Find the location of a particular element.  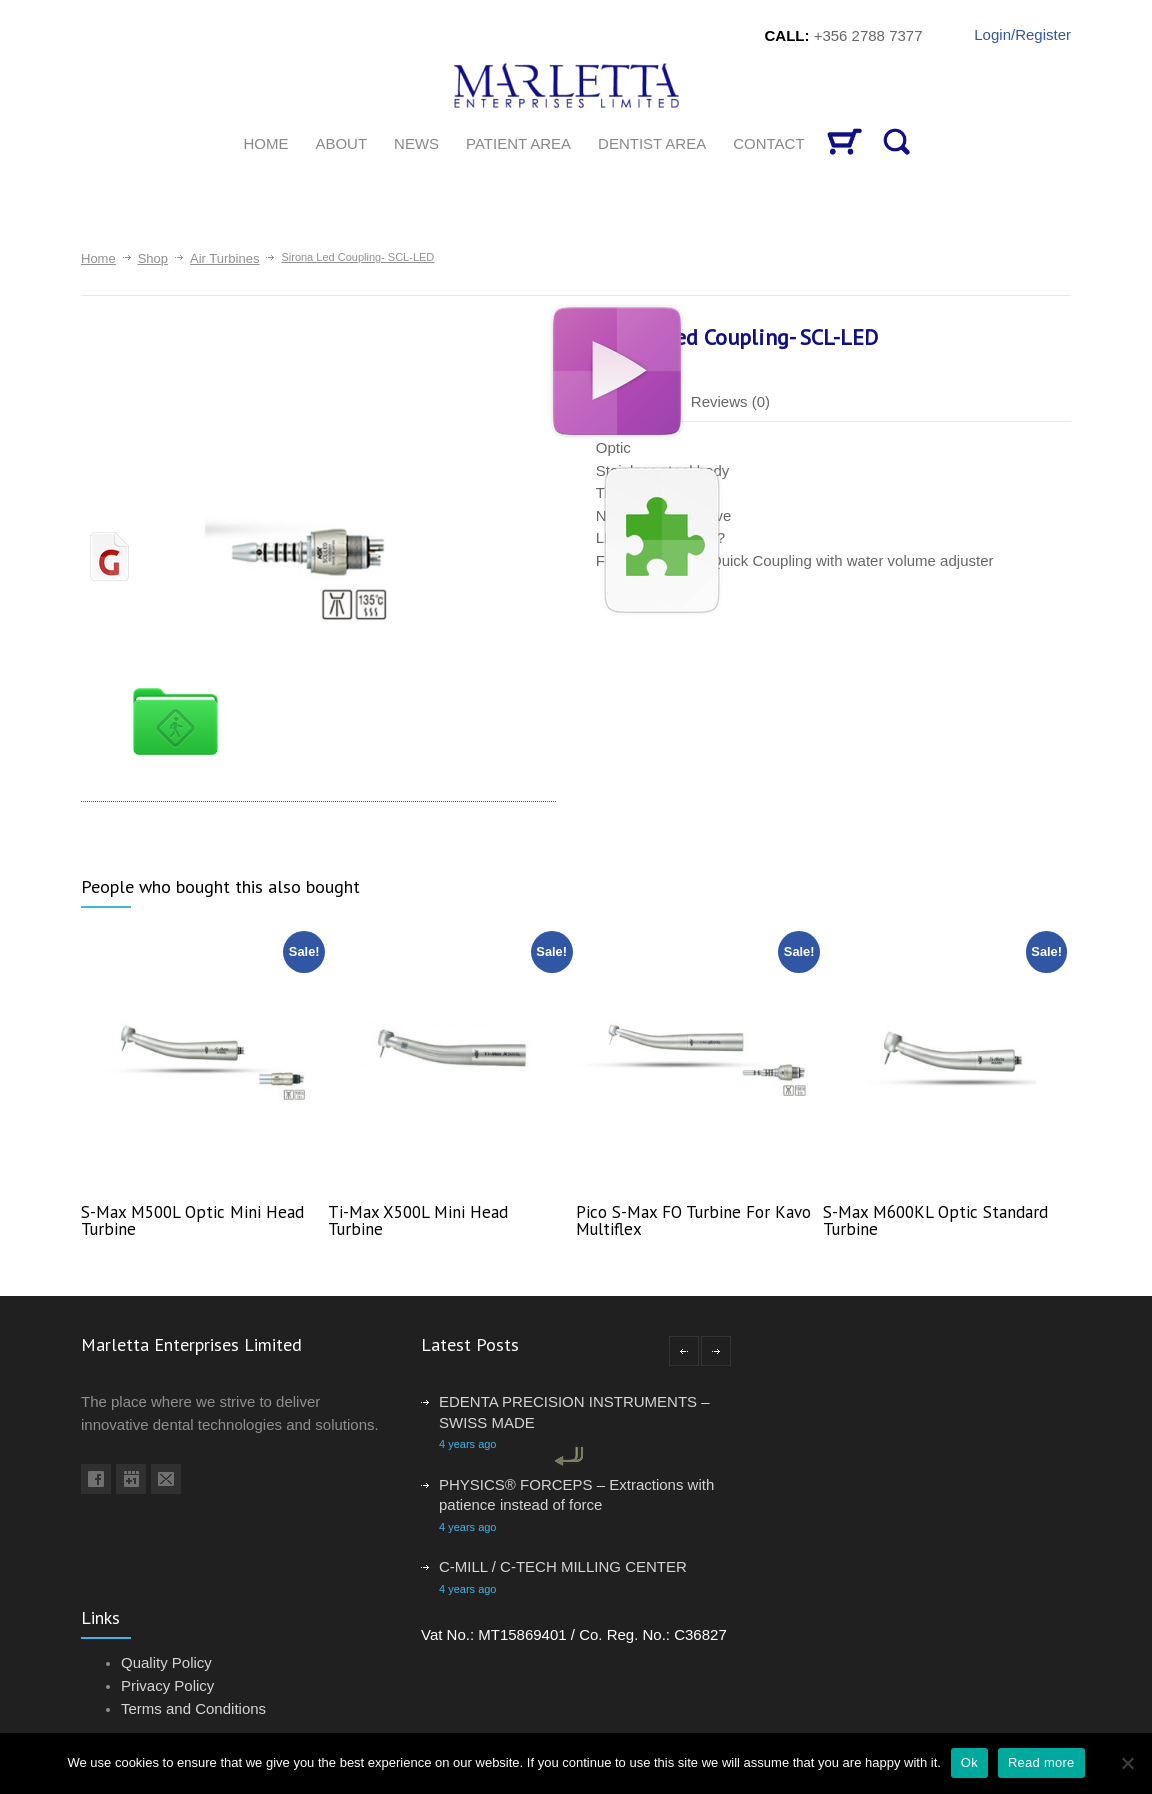

access public or shared folder is located at coordinates (175, 721).